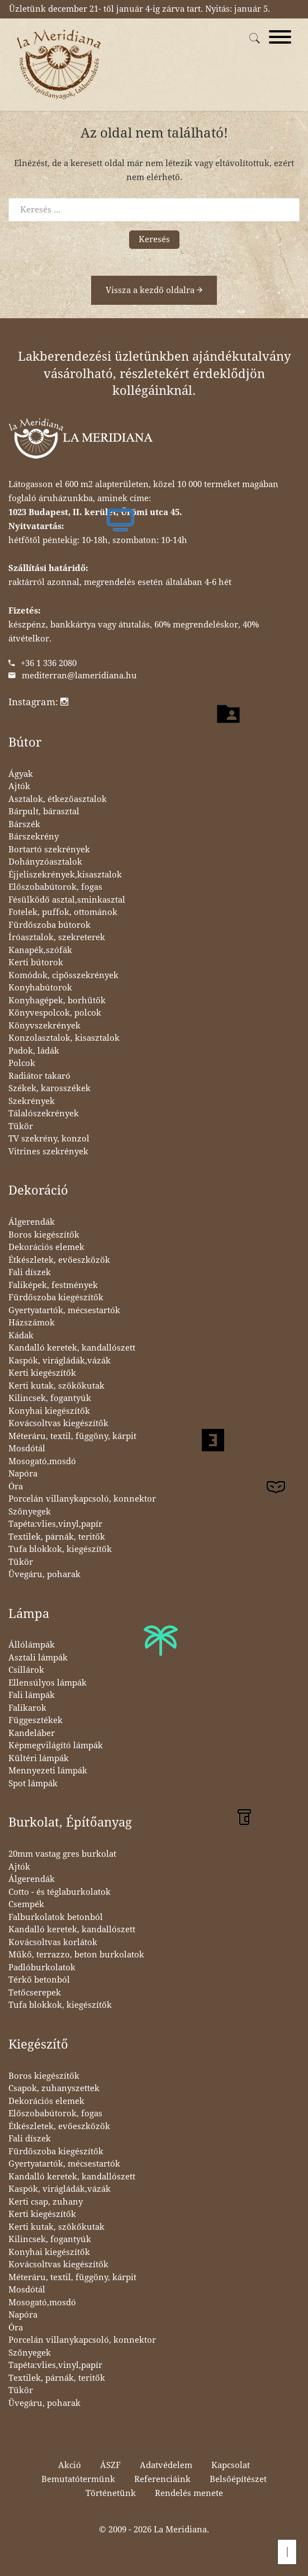 The width and height of the screenshot is (308, 2576). What do you see at coordinates (160, 1640) in the screenshot?
I see `indicates tropical or beach-themed content` at bounding box center [160, 1640].